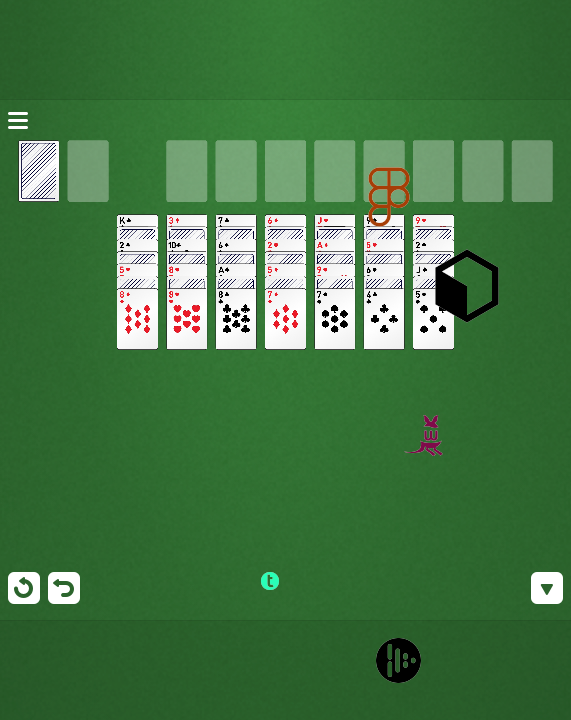  I want to click on open 3d modeling or design tools, so click(467, 286).